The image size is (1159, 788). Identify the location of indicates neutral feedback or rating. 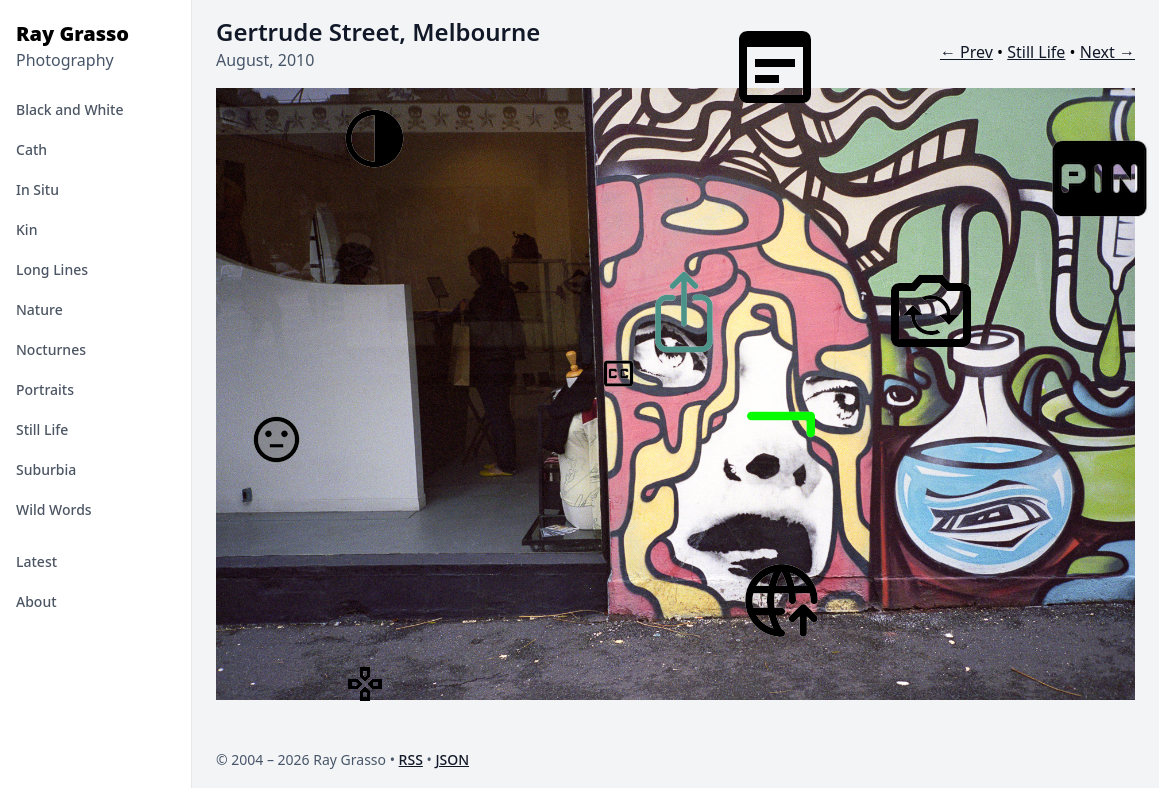
(276, 439).